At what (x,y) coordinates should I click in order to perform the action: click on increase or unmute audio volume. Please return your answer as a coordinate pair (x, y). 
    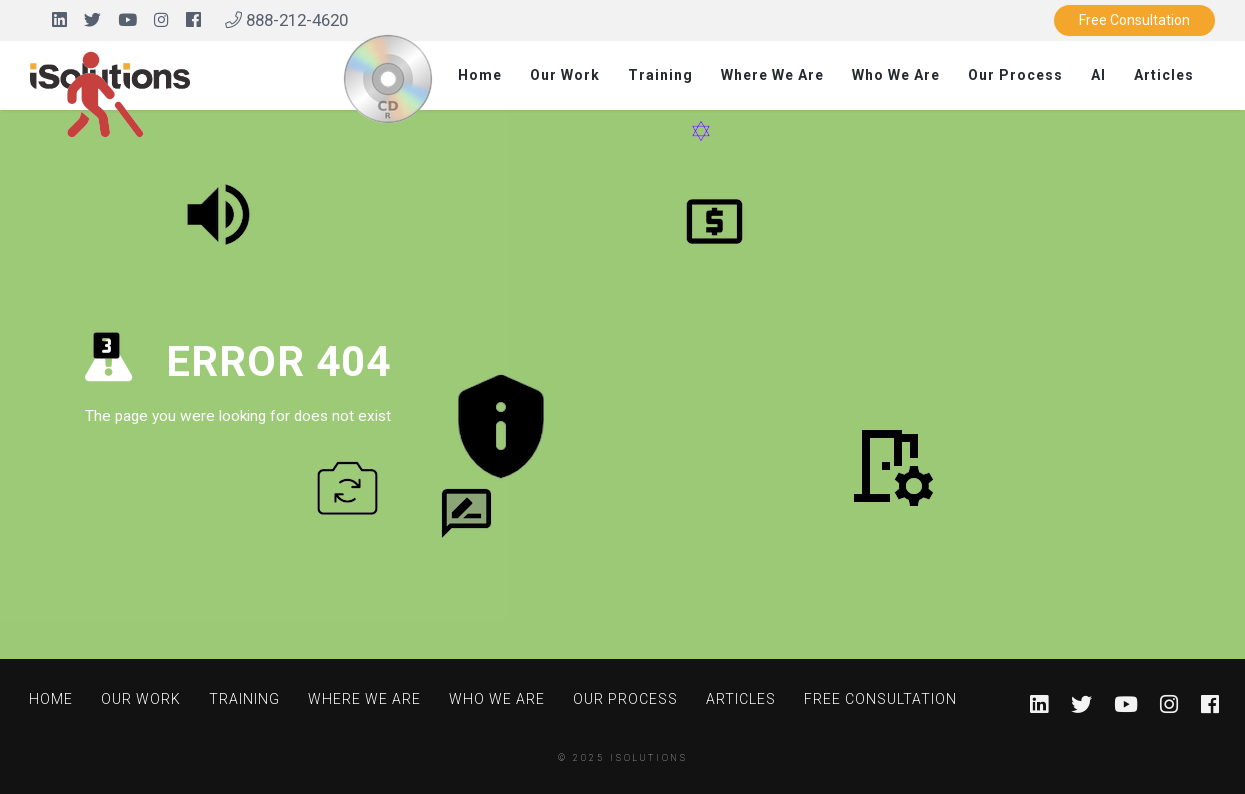
    Looking at the image, I should click on (218, 214).